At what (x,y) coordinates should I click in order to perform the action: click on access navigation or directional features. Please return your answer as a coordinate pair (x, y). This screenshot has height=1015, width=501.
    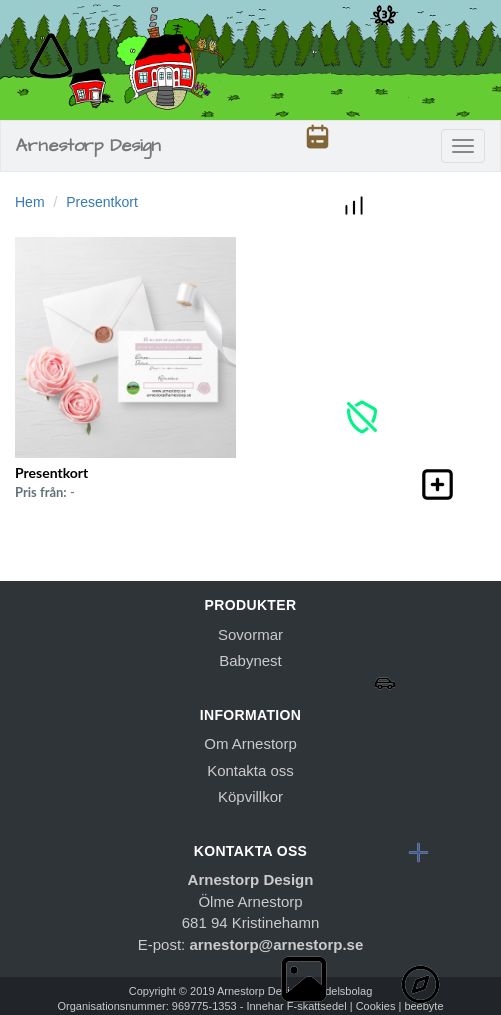
    Looking at the image, I should click on (420, 984).